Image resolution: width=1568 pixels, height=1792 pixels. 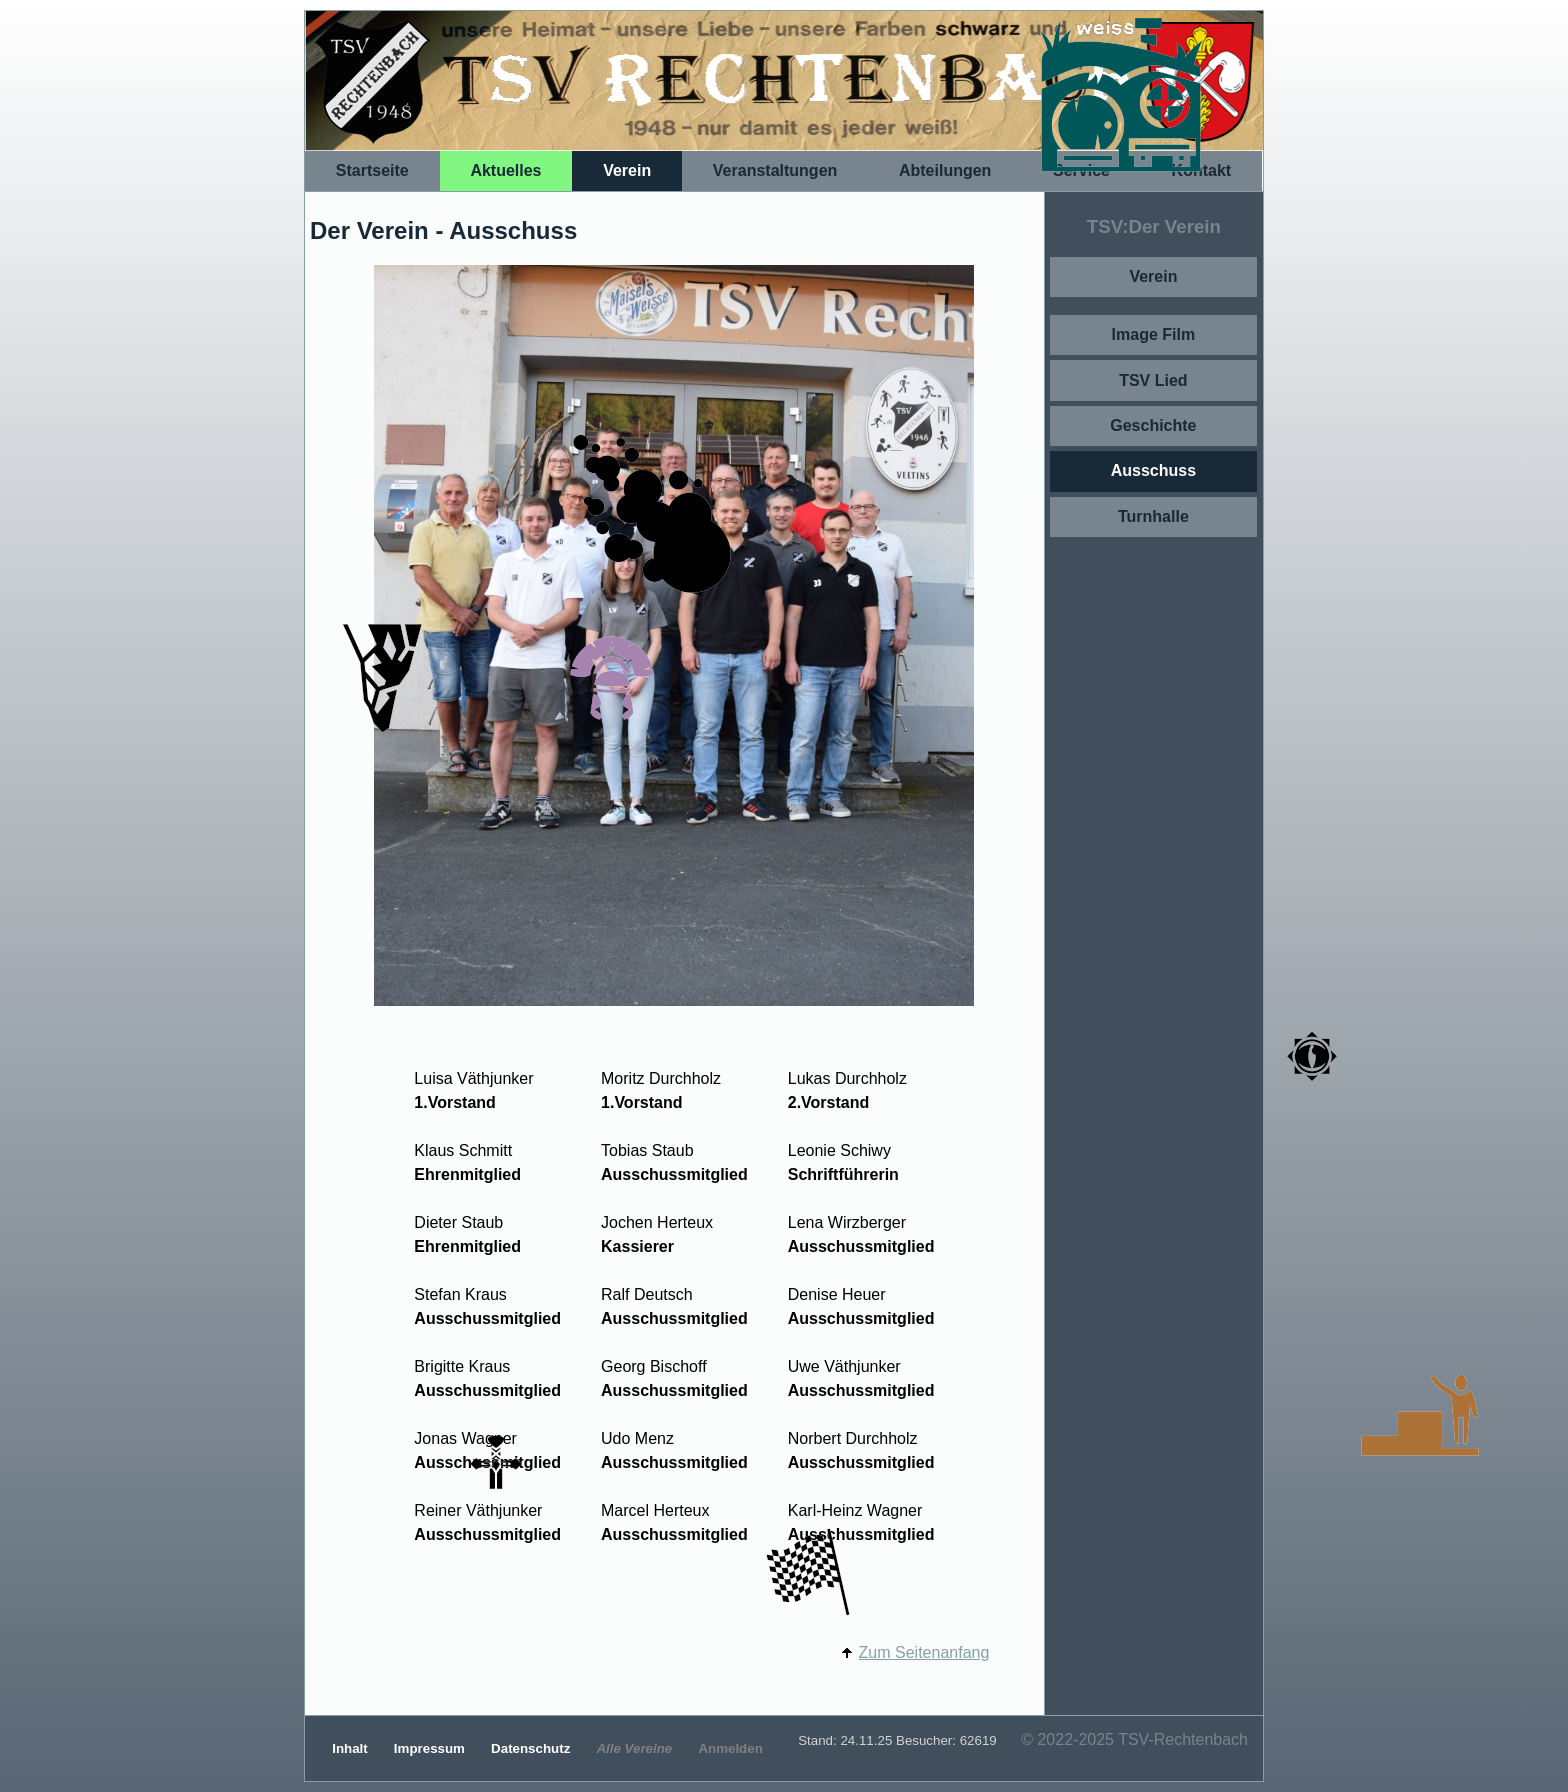 What do you see at coordinates (1420, 1397) in the screenshot?
I see `indicates third place ranking or bronze medal status` at bounding box center [1420, 1397].